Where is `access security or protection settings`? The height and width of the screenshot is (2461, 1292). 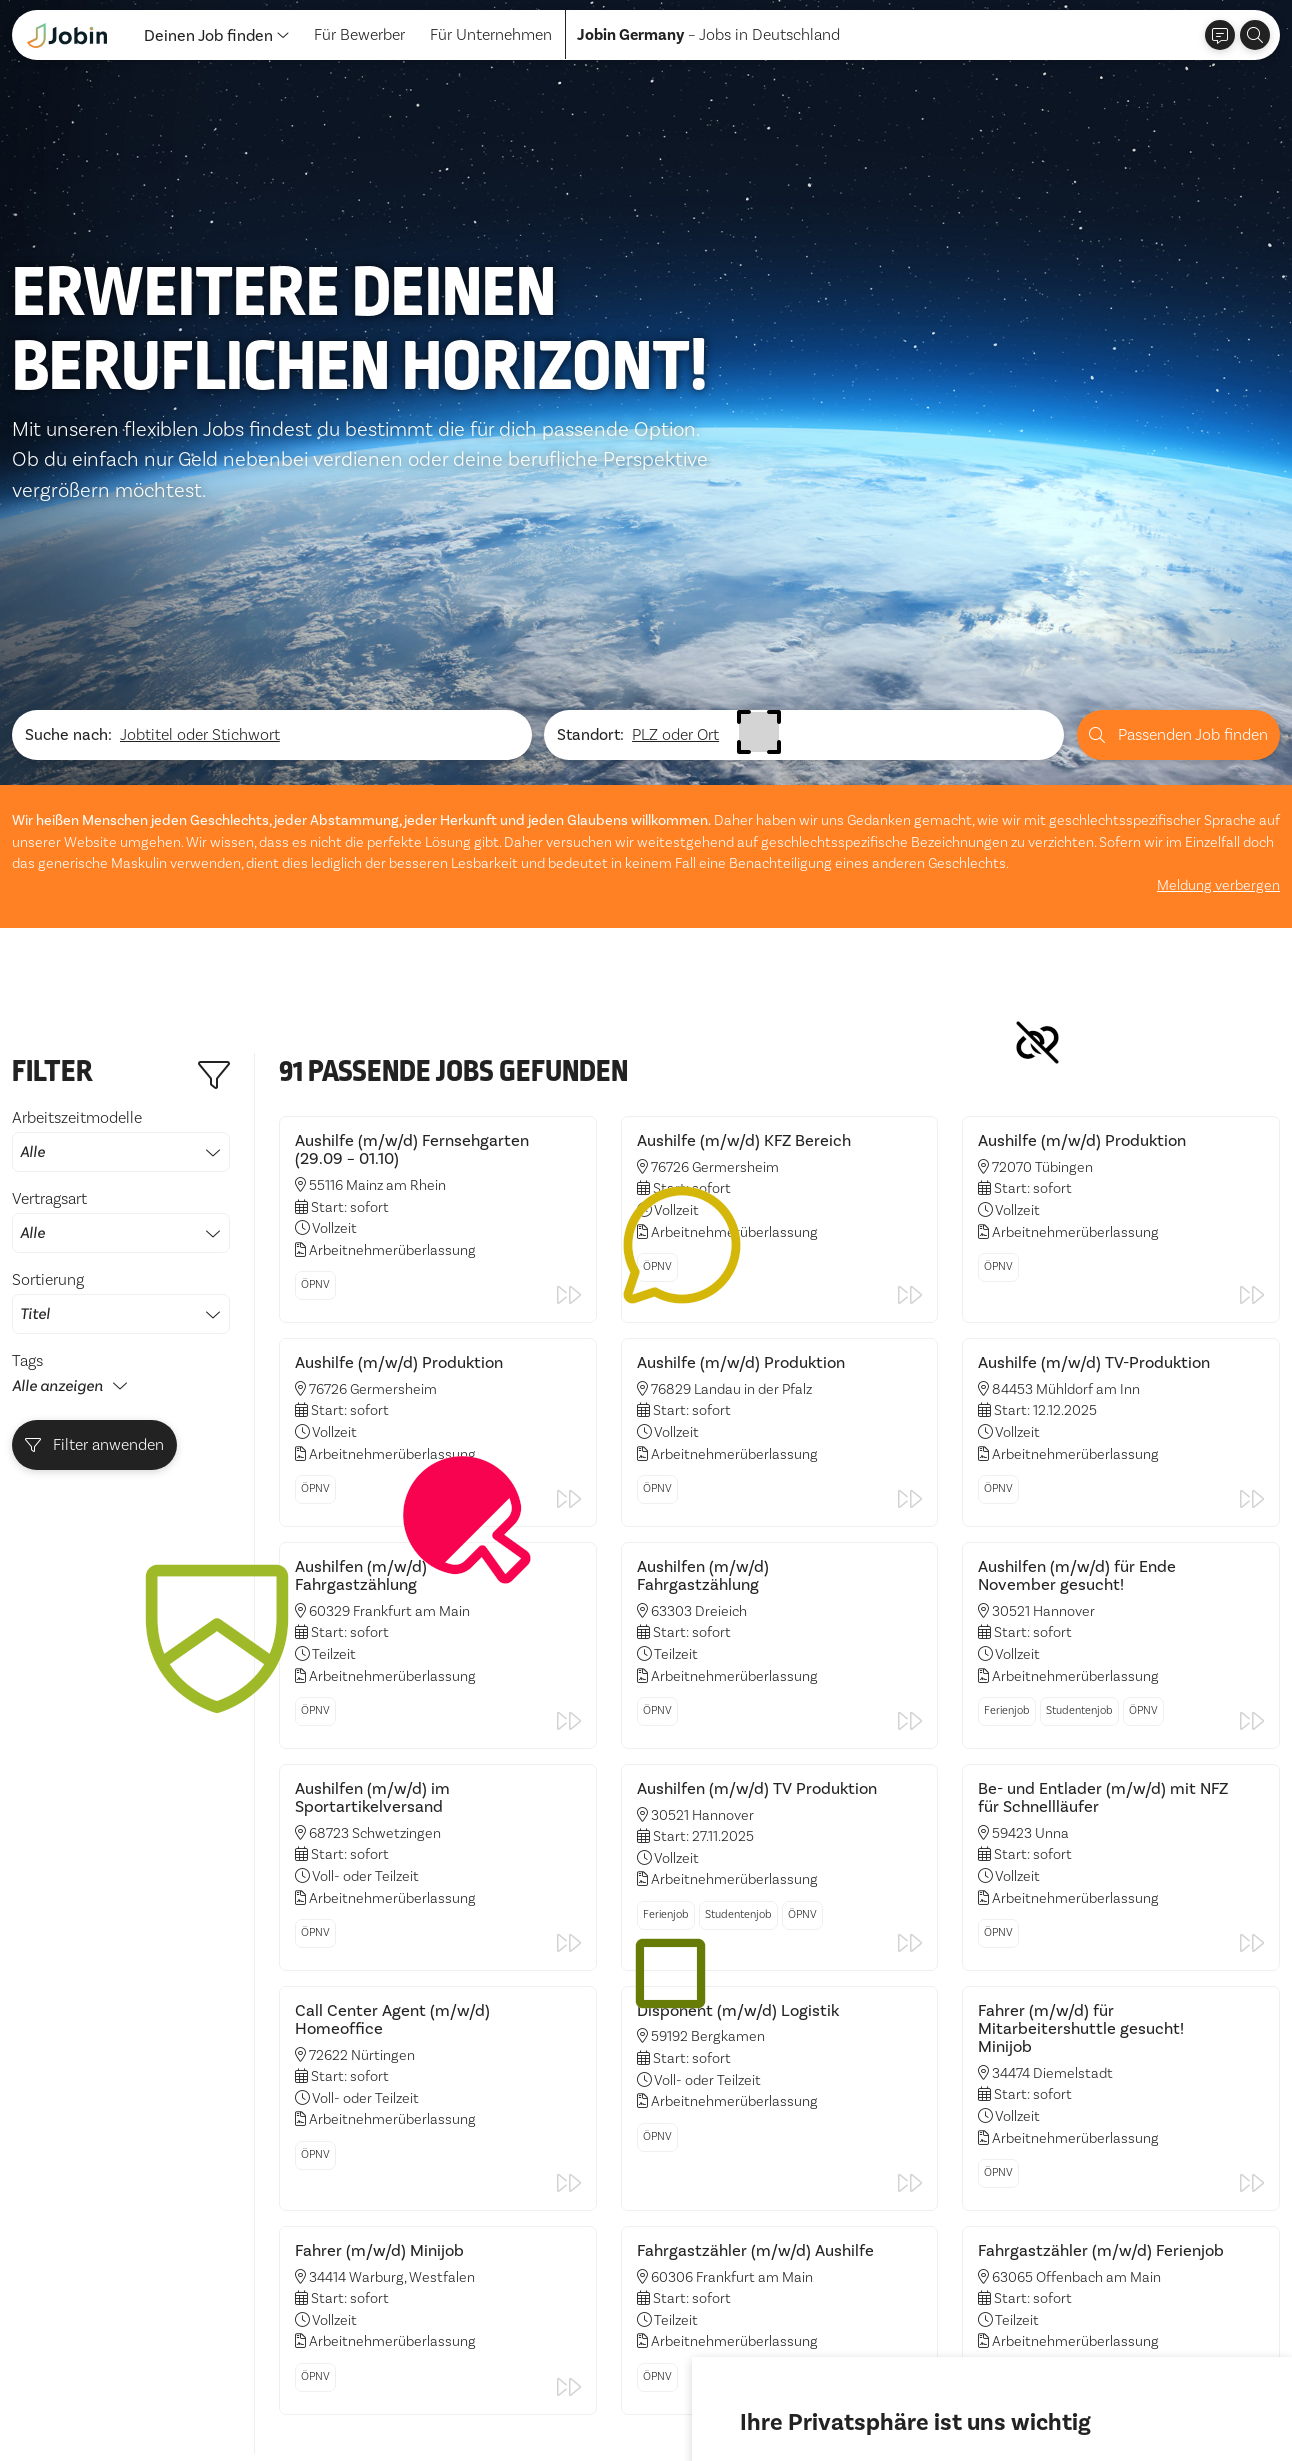
access security or protection settings is located at coordinates (217, 1630).